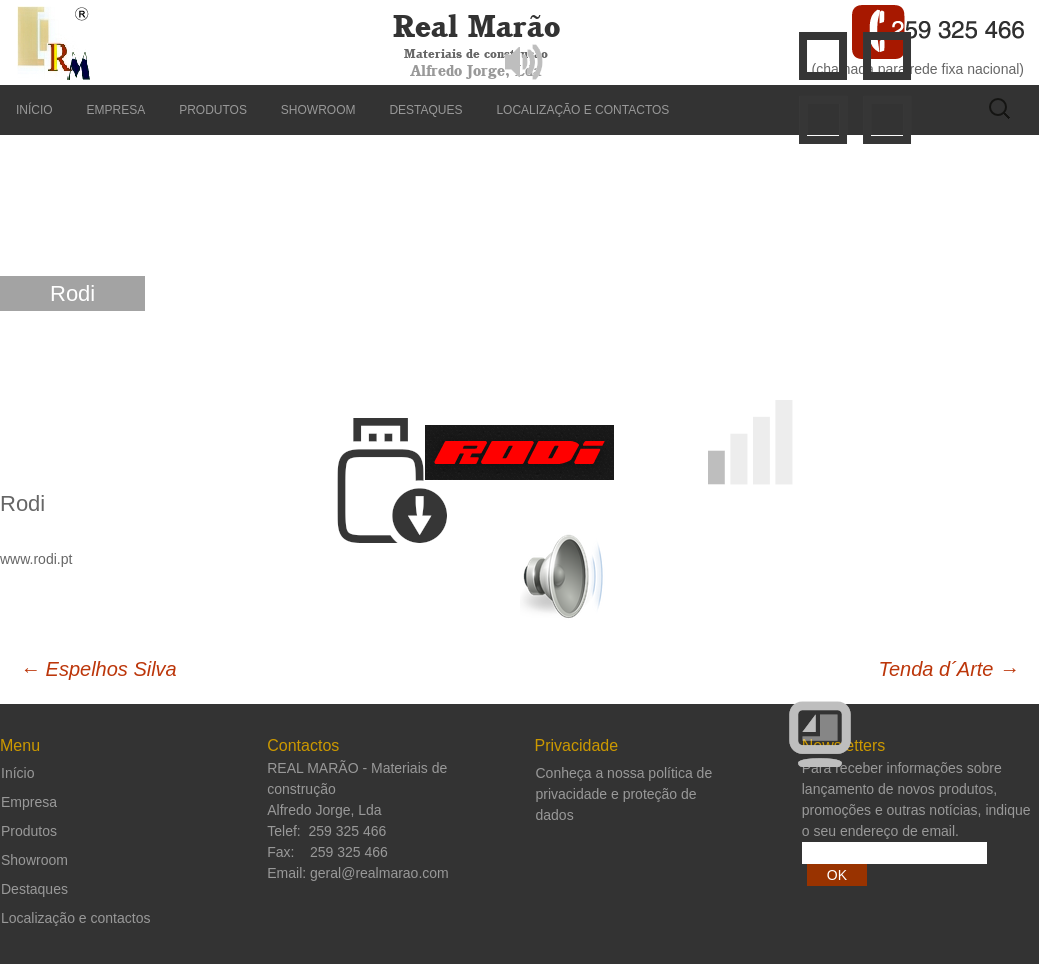 The image size is (1039, 964). I want to click on indicates volume is set to high, so click(525, 62).